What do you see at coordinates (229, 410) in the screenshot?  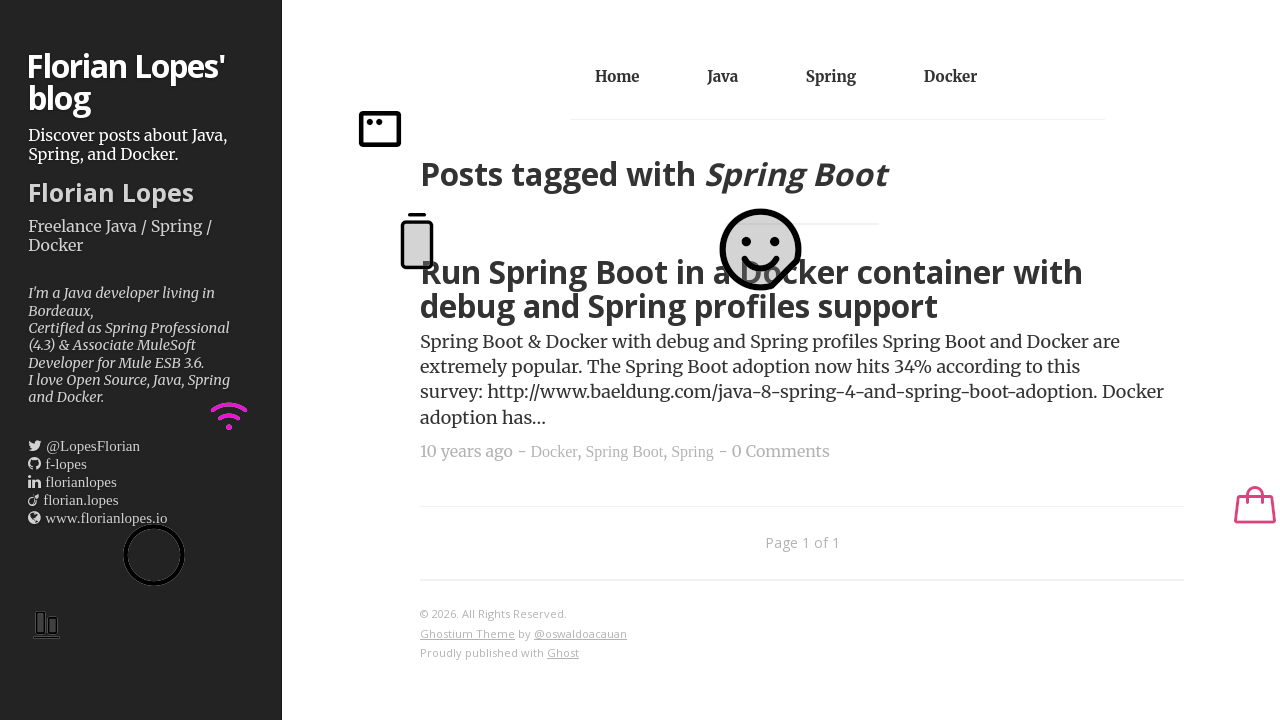 I see `indicates moderate wifi signal strength` at bounding box center [229, 410].